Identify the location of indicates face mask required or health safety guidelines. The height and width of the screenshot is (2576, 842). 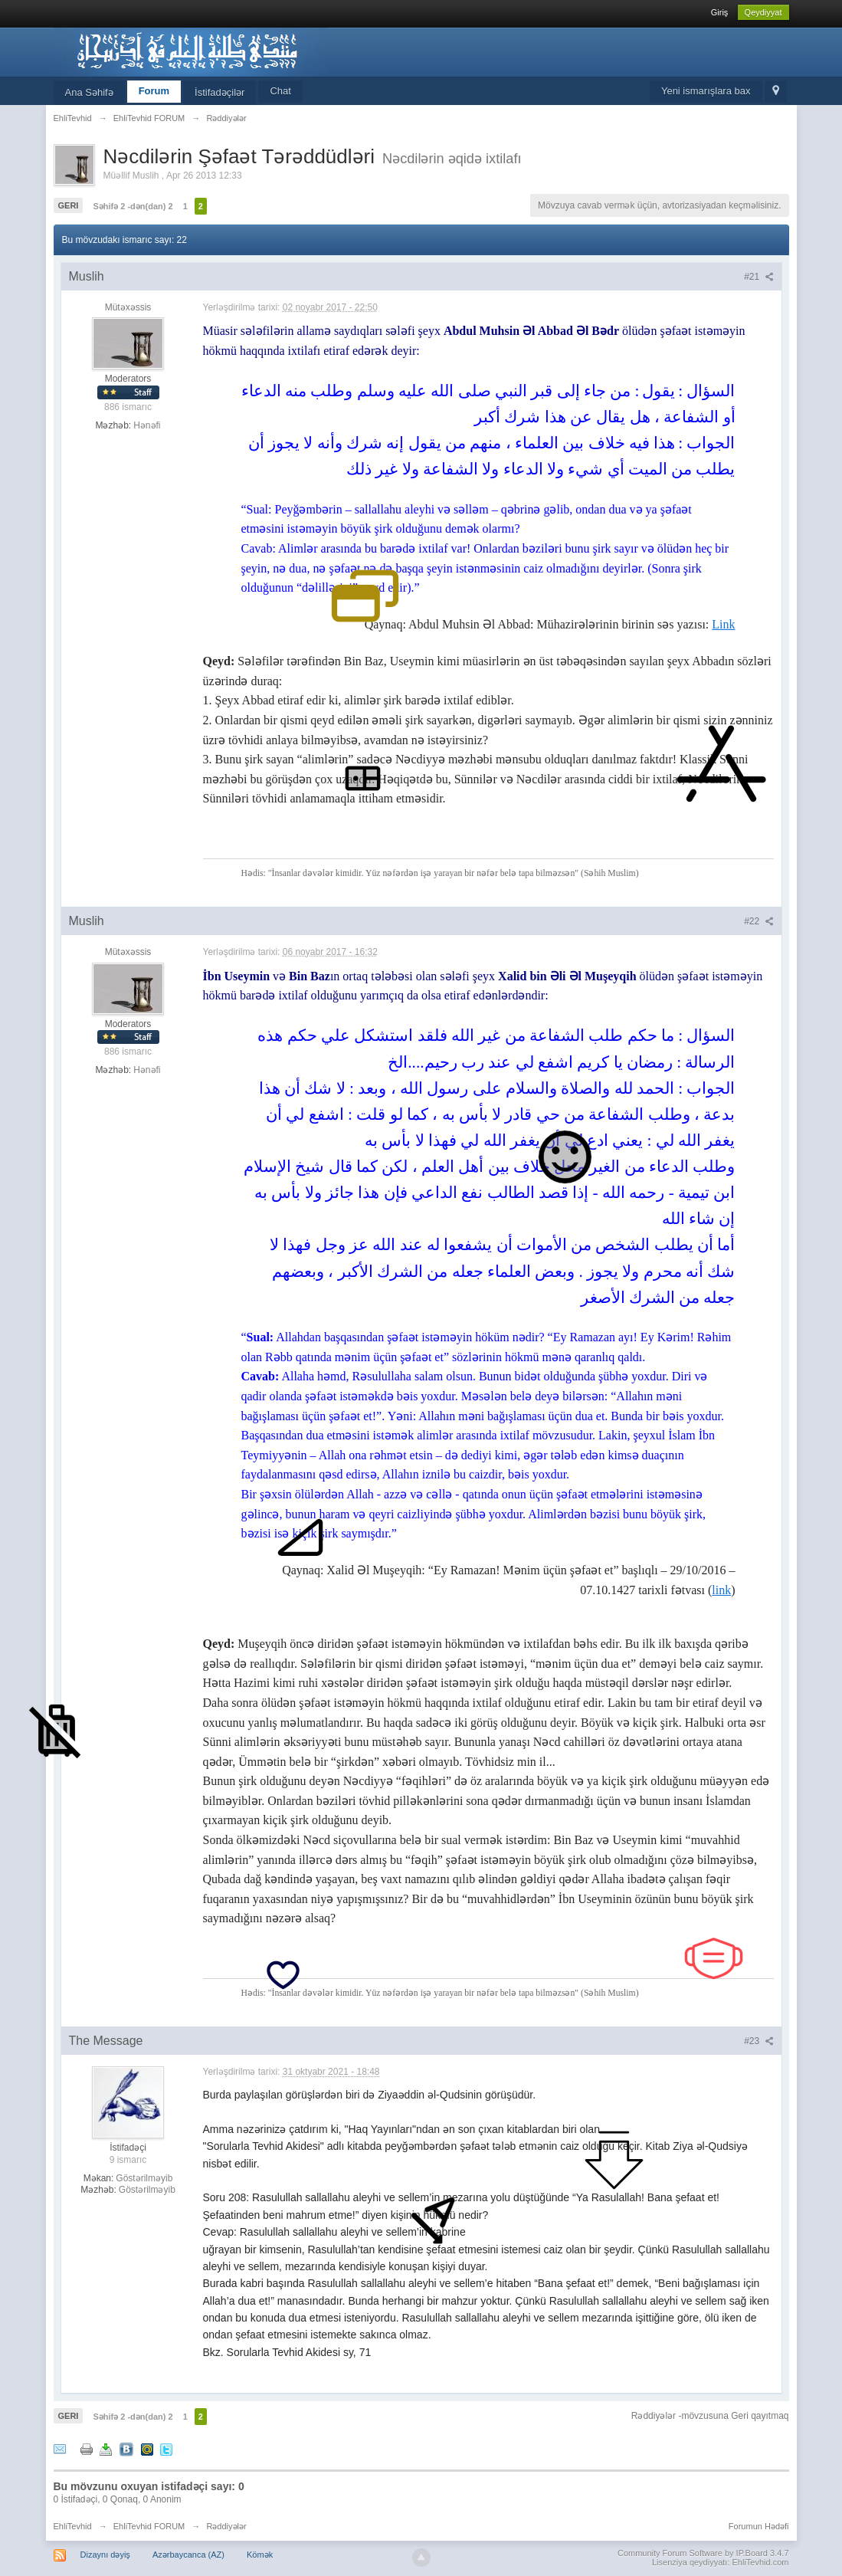
(713, 1959).